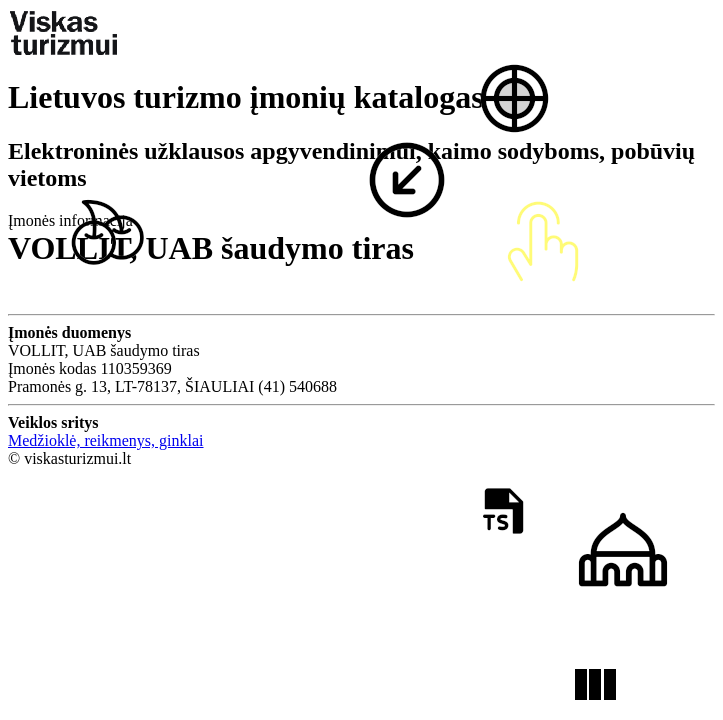  Describe the element at coordinates (106, 232) in the screenshot. I see `indicates fruit or produce category` at that location.